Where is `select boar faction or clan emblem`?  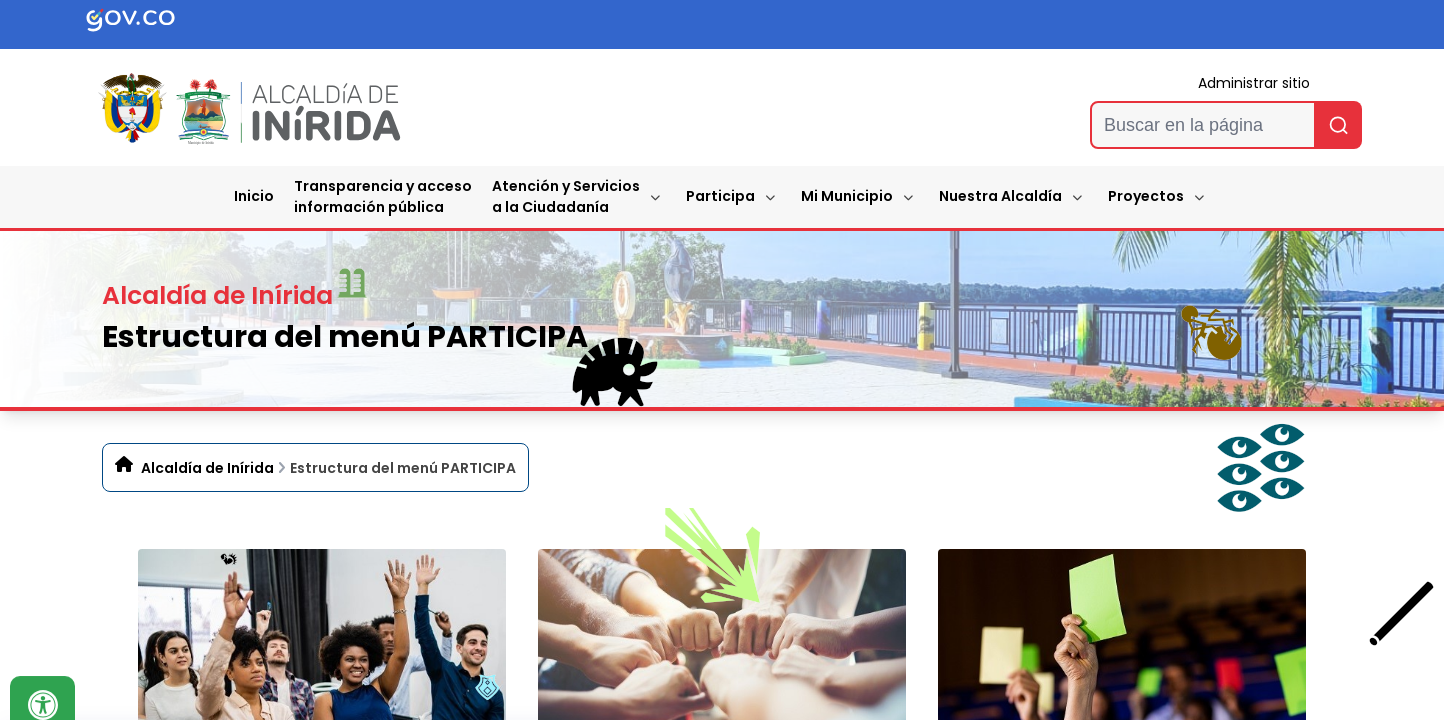 select boar faction or clan emblem is located at coordinates (615, 372).